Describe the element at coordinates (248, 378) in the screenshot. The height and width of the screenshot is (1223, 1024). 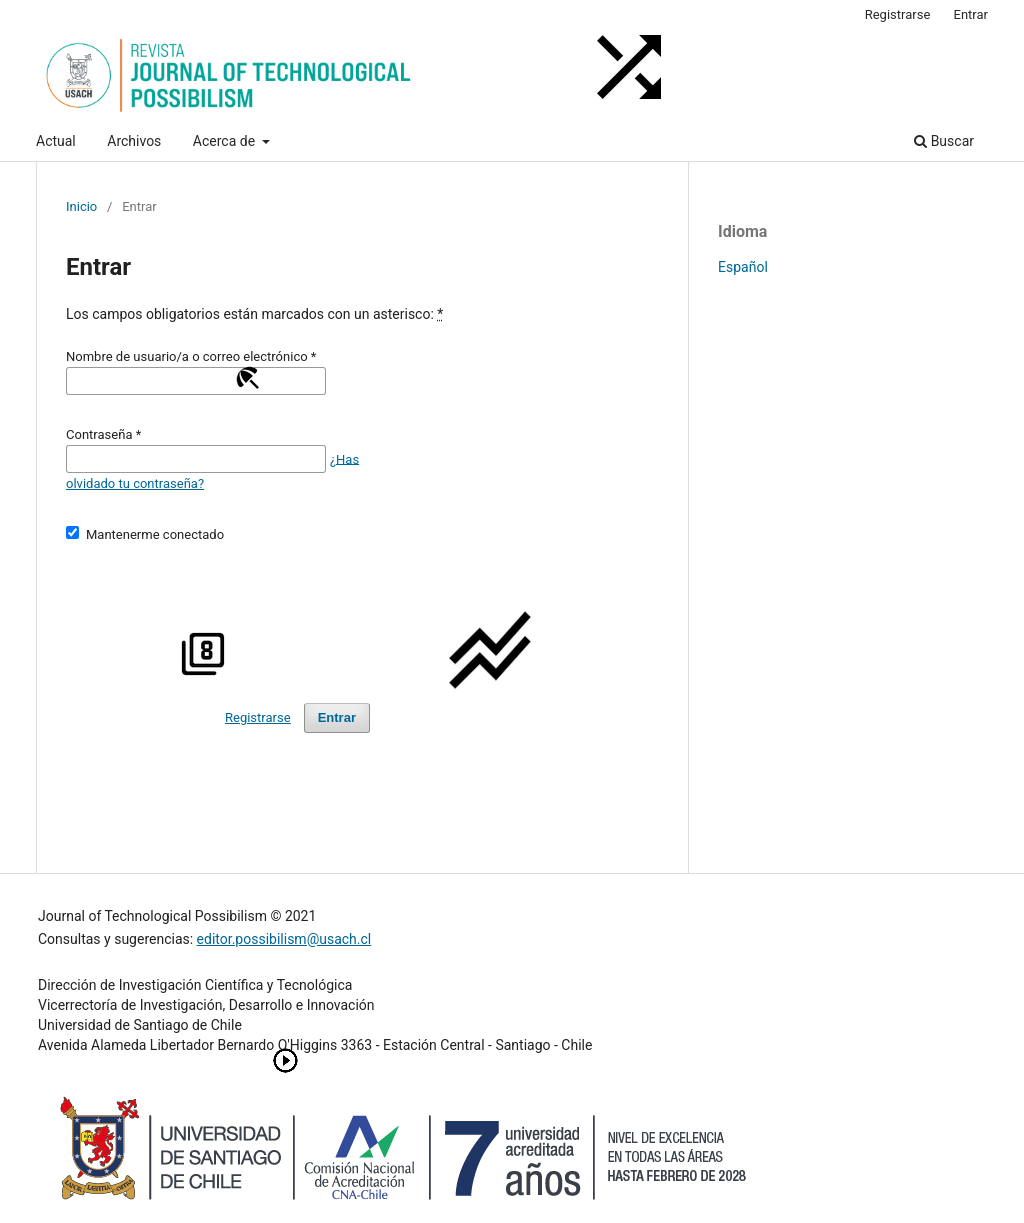
I see `access beach or vacation-related features` at that location.